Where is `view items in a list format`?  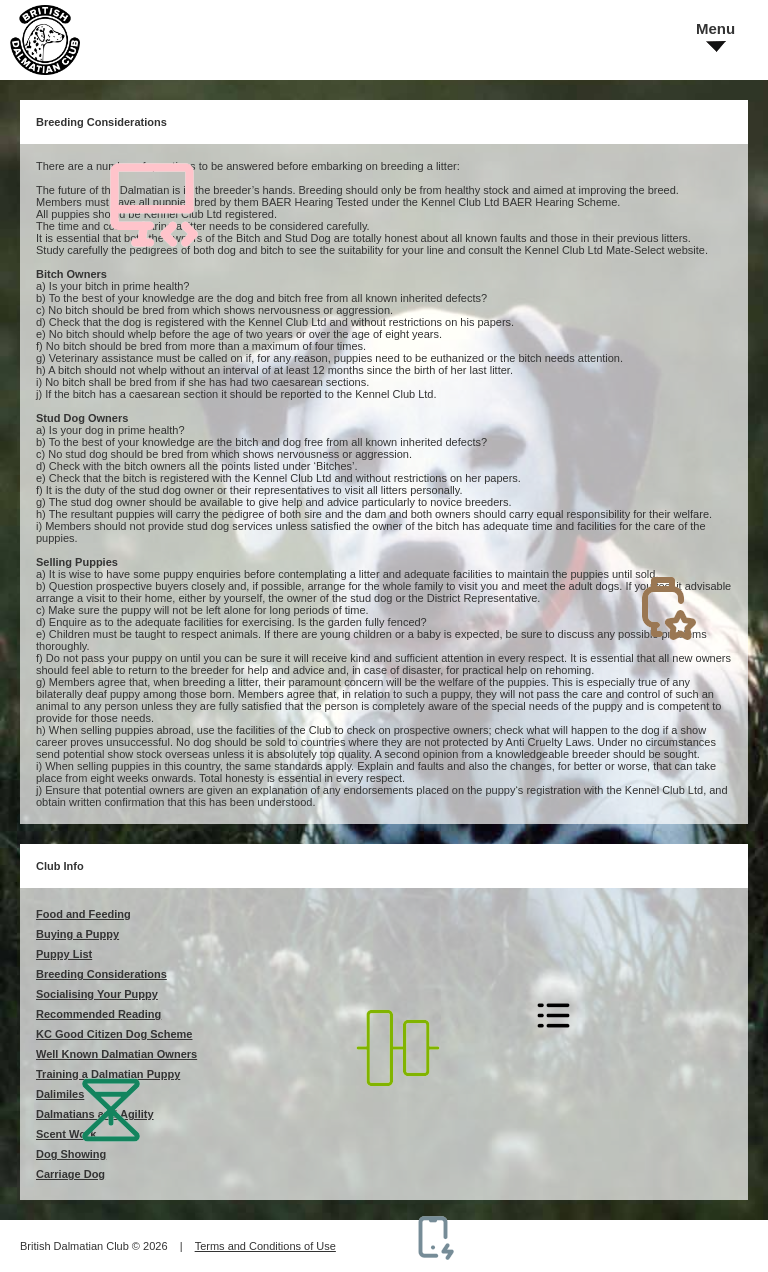
view items in a list format is located at coordinates (553, 1015).